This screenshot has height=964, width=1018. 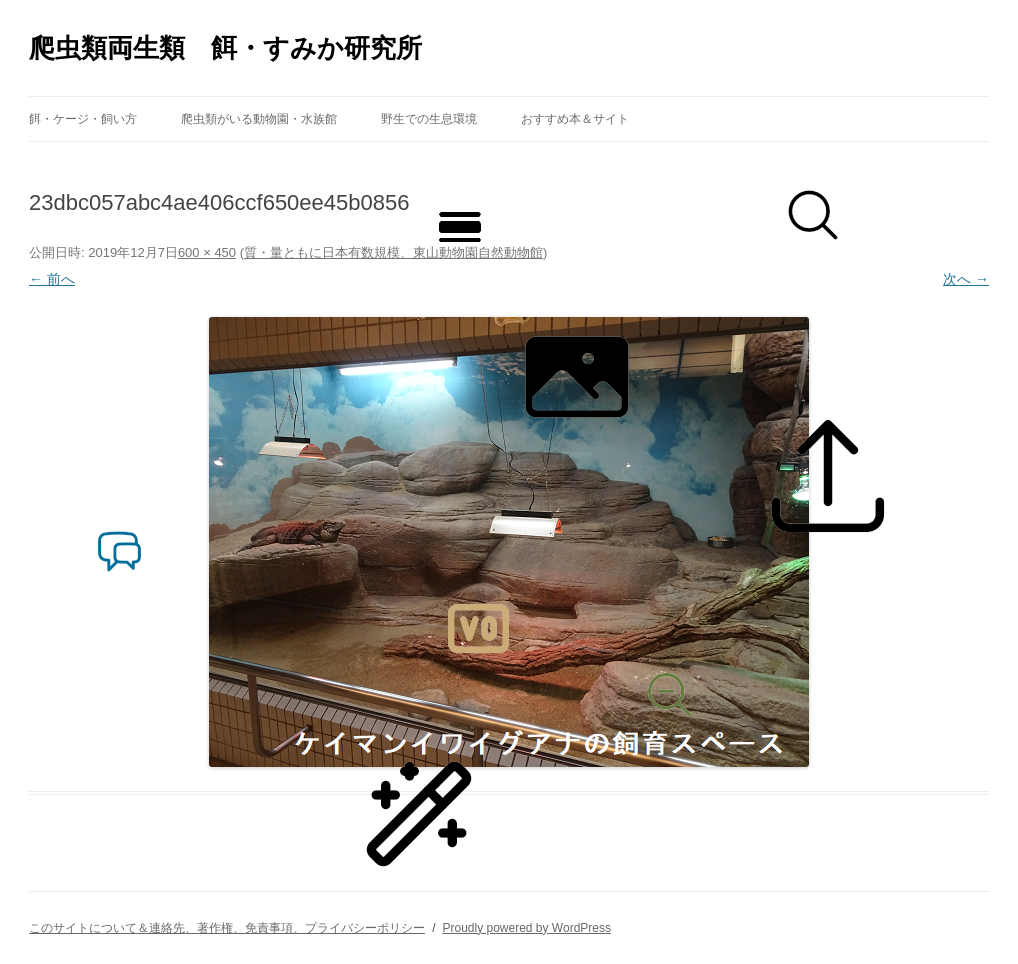 I want to click on zoom out, so click(x=669, y=694).